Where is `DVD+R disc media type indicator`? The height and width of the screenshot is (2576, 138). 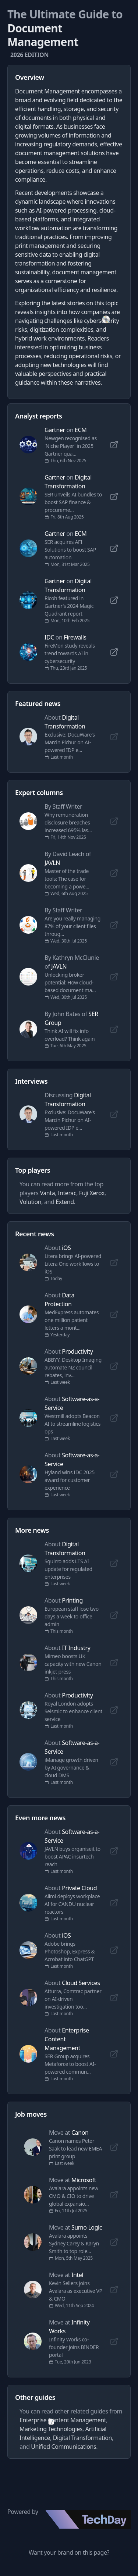 DVD+R disc media type indicator is located at coordinates (106, 320).